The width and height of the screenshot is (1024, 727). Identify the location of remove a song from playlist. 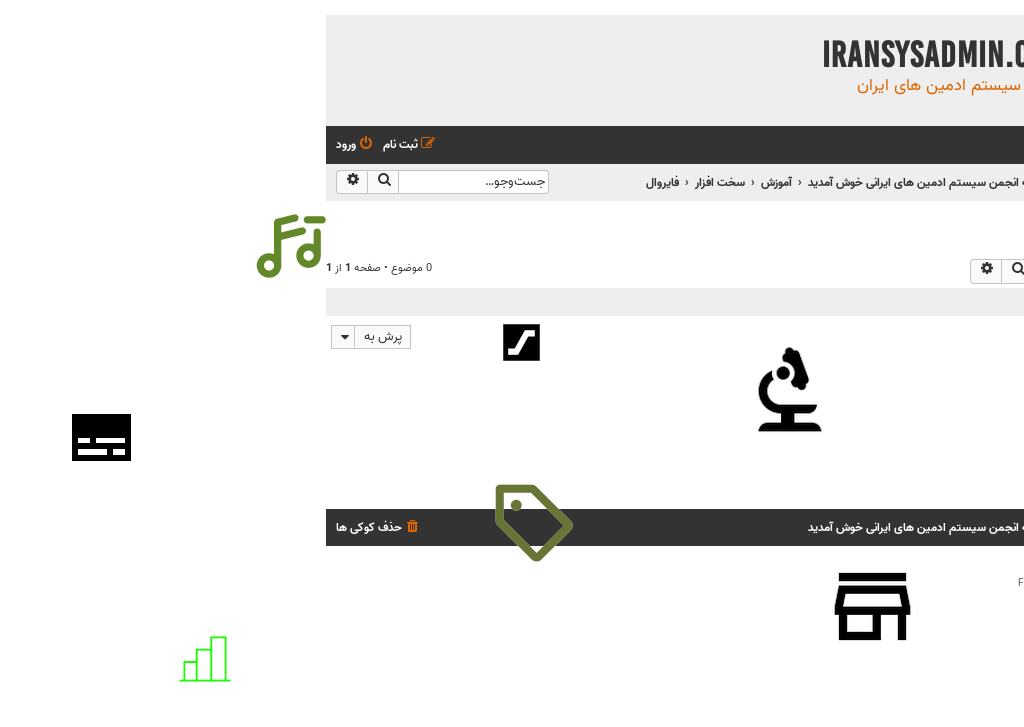
(292, 244).